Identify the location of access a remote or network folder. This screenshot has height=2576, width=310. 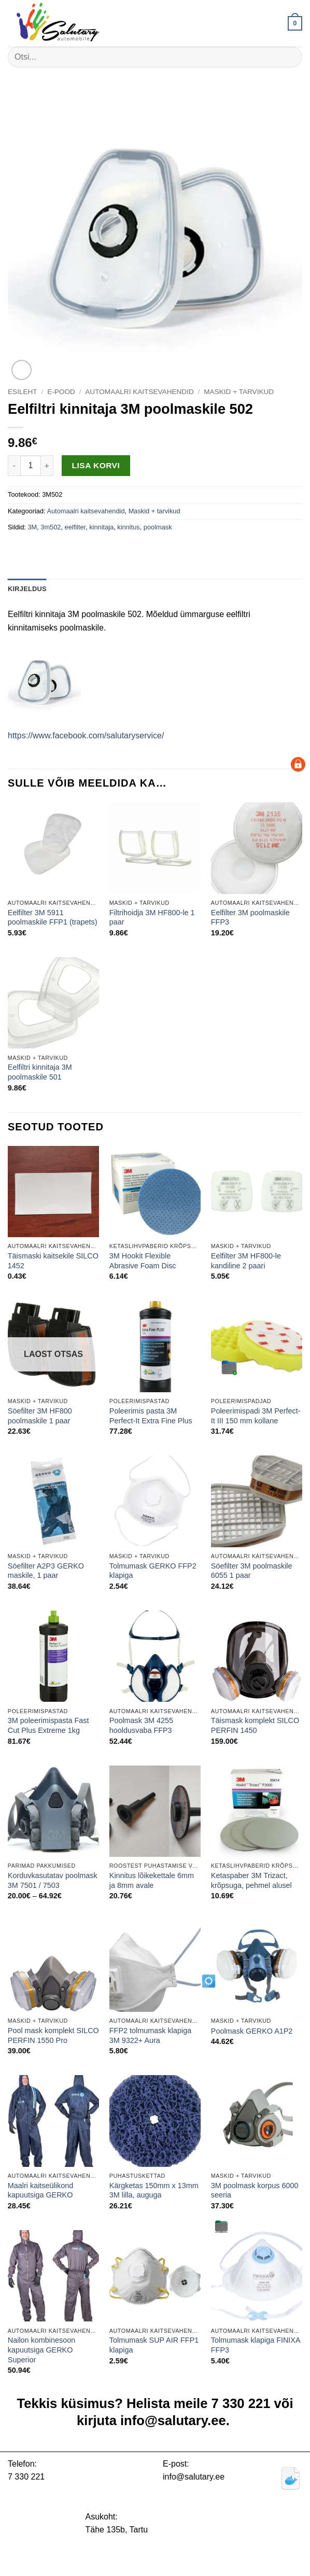
(221, 2227).